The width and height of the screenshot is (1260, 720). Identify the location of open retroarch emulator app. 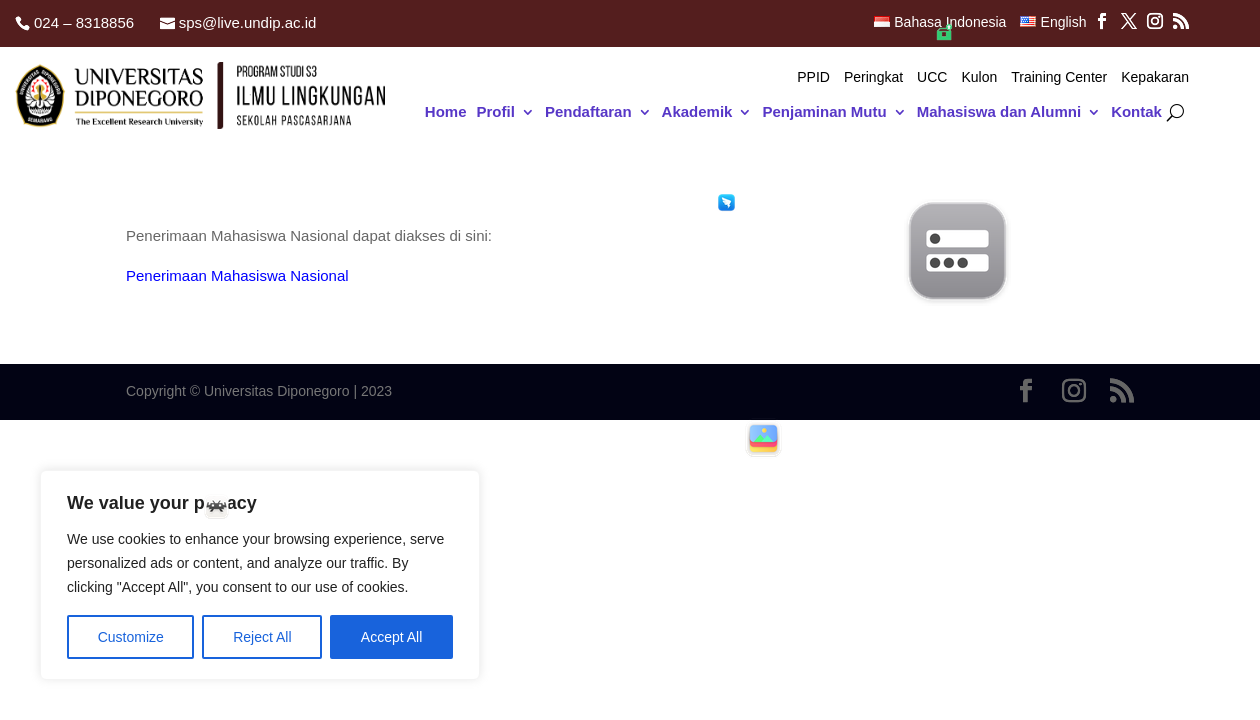
(216, 506).